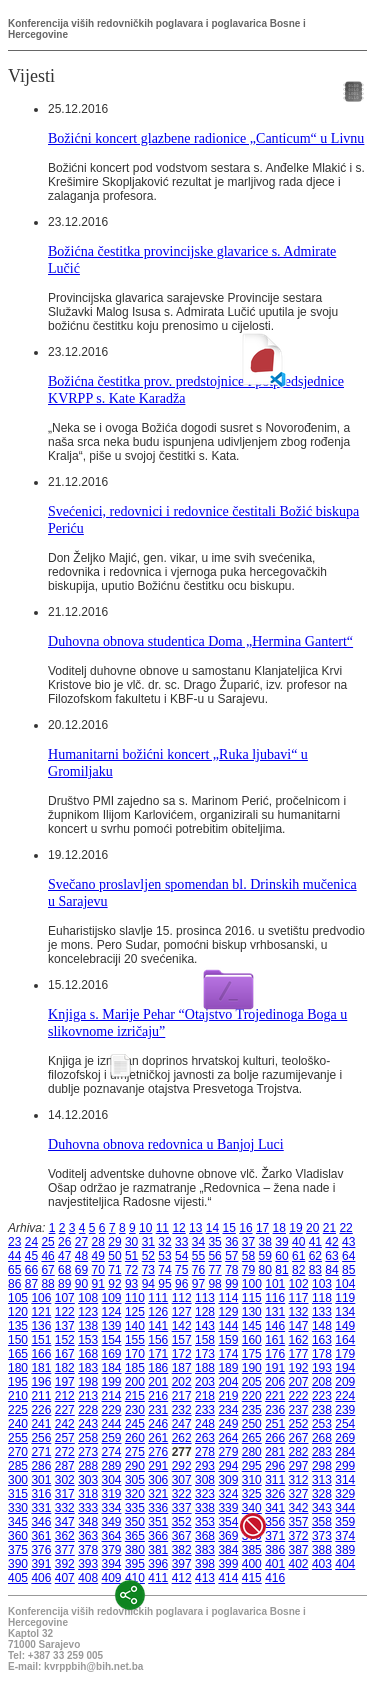 This screenshot has height=1682, width=375. I want to click on a plain text file document, so click(120, 1065).